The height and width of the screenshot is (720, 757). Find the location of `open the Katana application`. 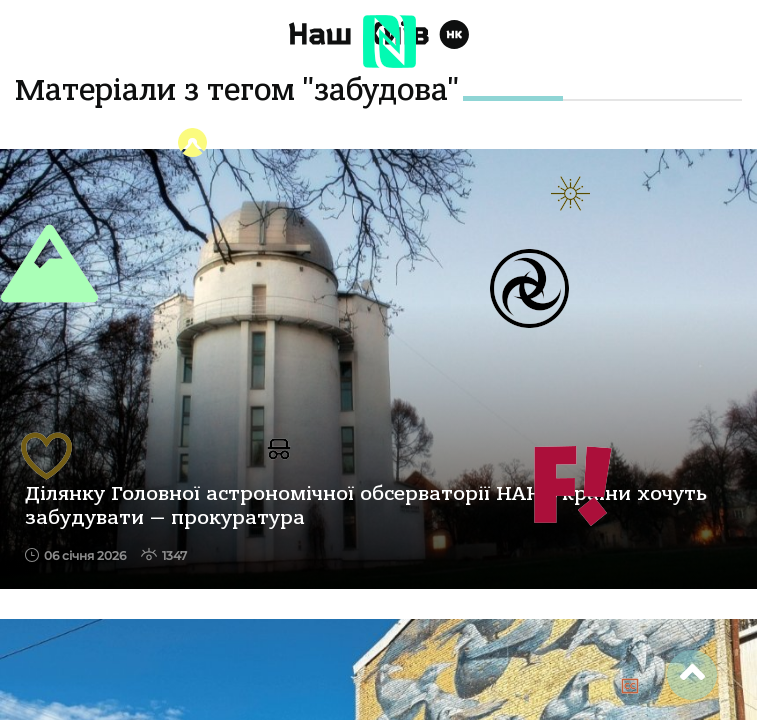

open the Katana application is located at coordinates (529, 288).